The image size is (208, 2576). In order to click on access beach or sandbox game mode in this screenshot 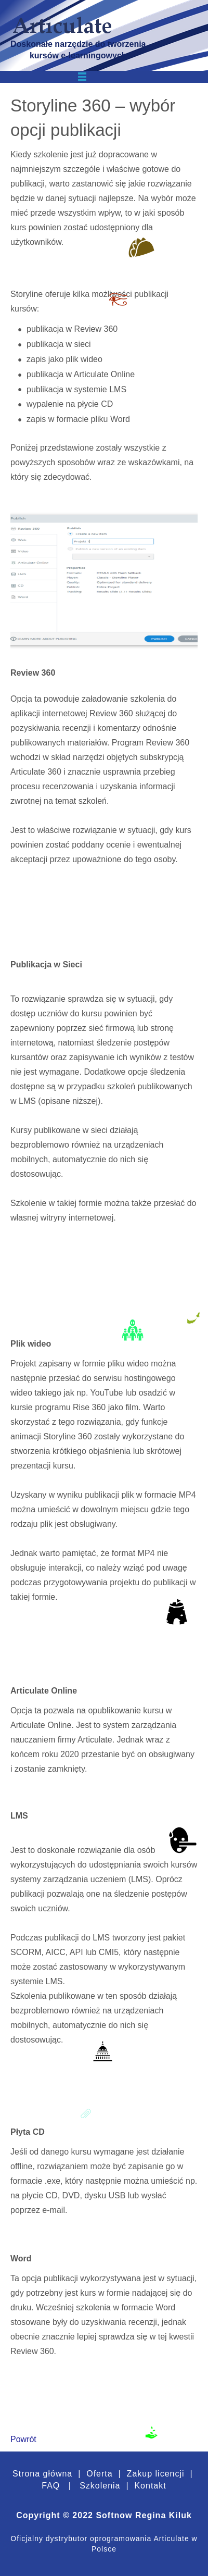, I will do `click(176, 1611)`.